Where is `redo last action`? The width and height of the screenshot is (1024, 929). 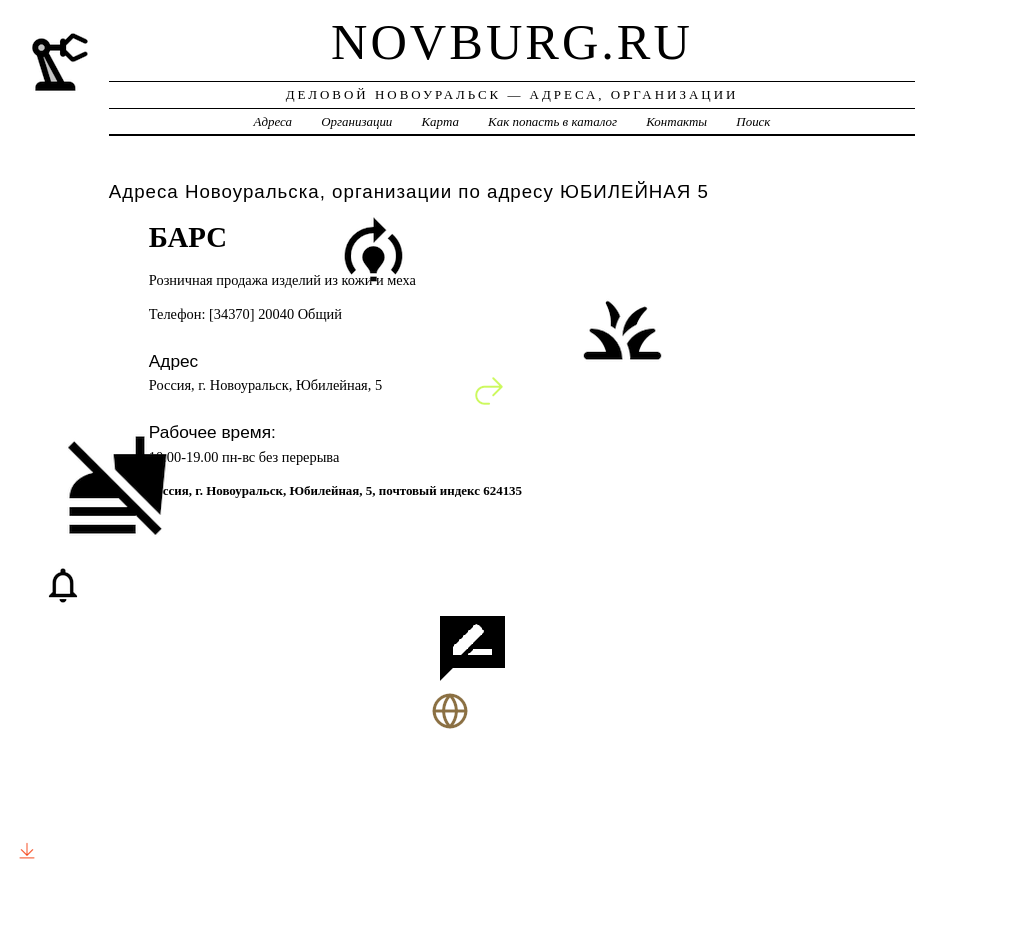
redo last action is located at coordinates (489, 391).